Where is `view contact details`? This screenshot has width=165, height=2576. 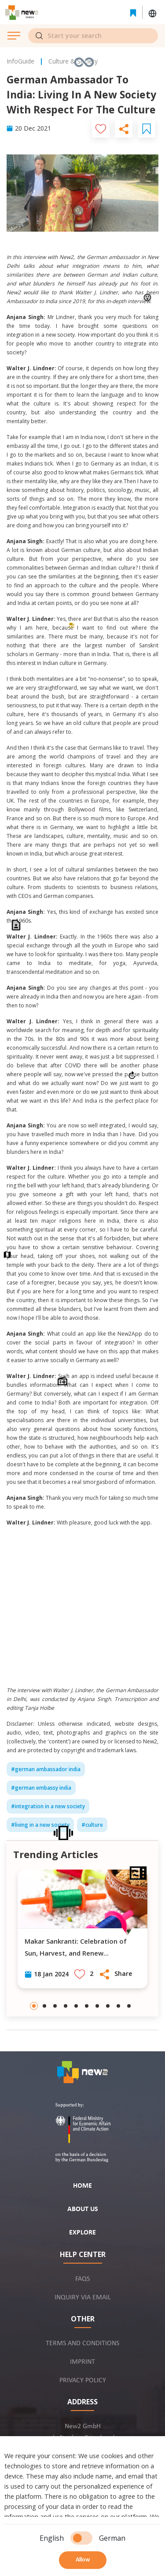 view contact details is located at coordinates (16, 925).